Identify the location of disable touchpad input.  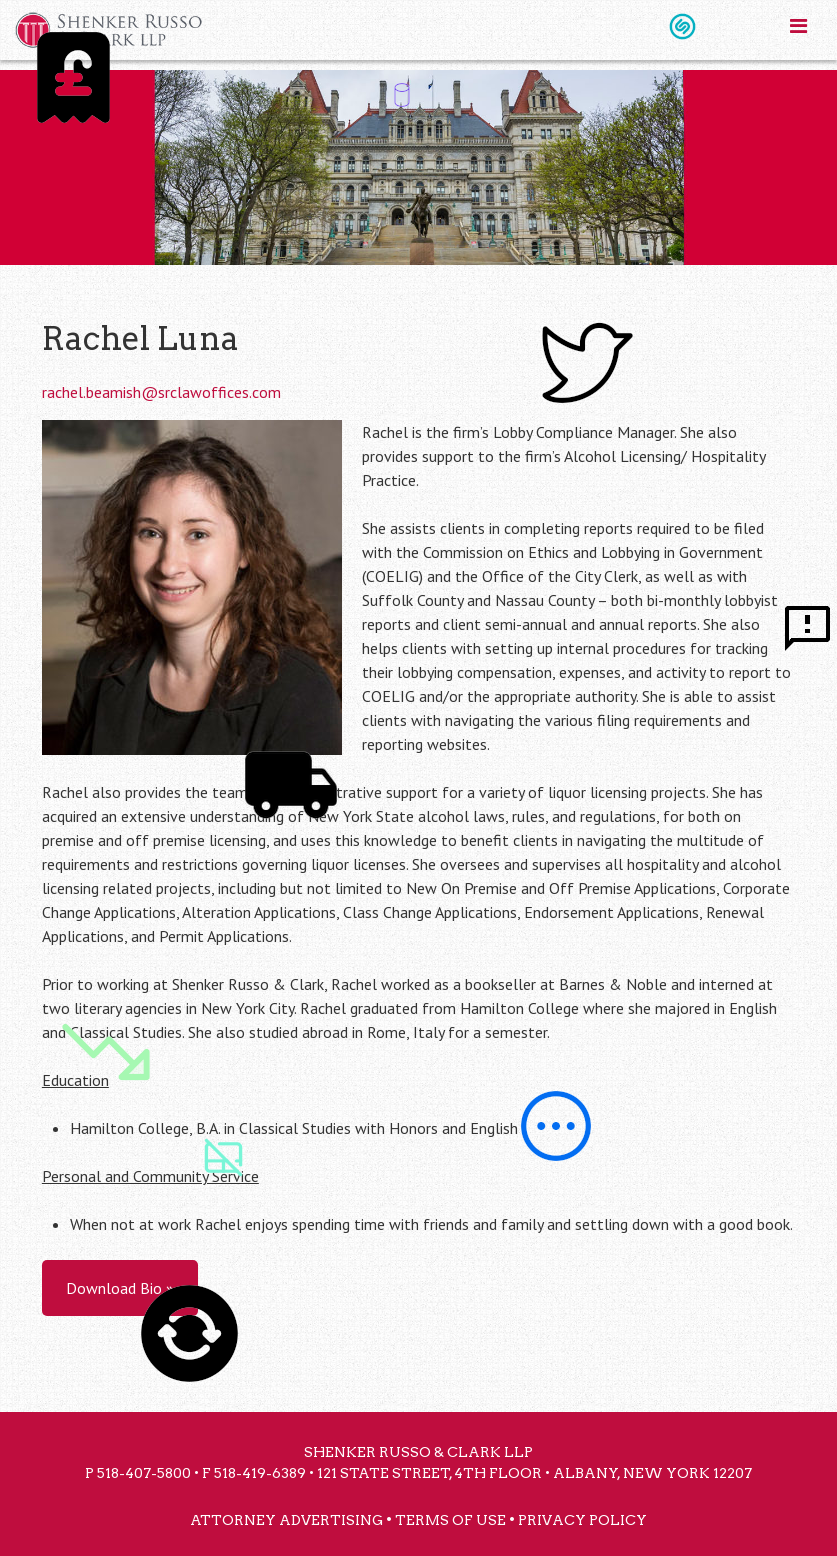
(223, 1157).